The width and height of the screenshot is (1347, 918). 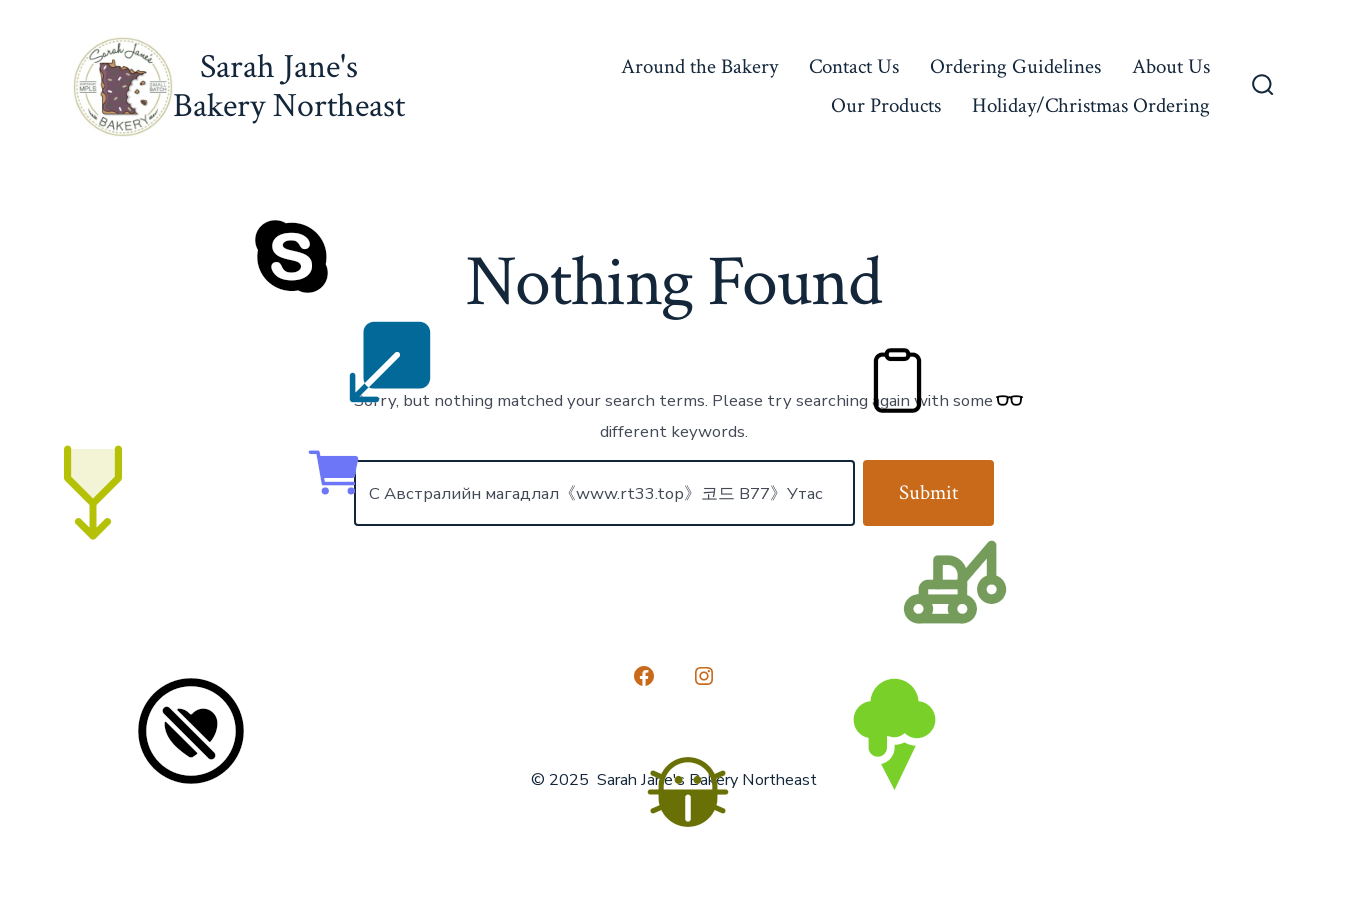 I want to click on access clipboard contents, so click(x=897, y=380).